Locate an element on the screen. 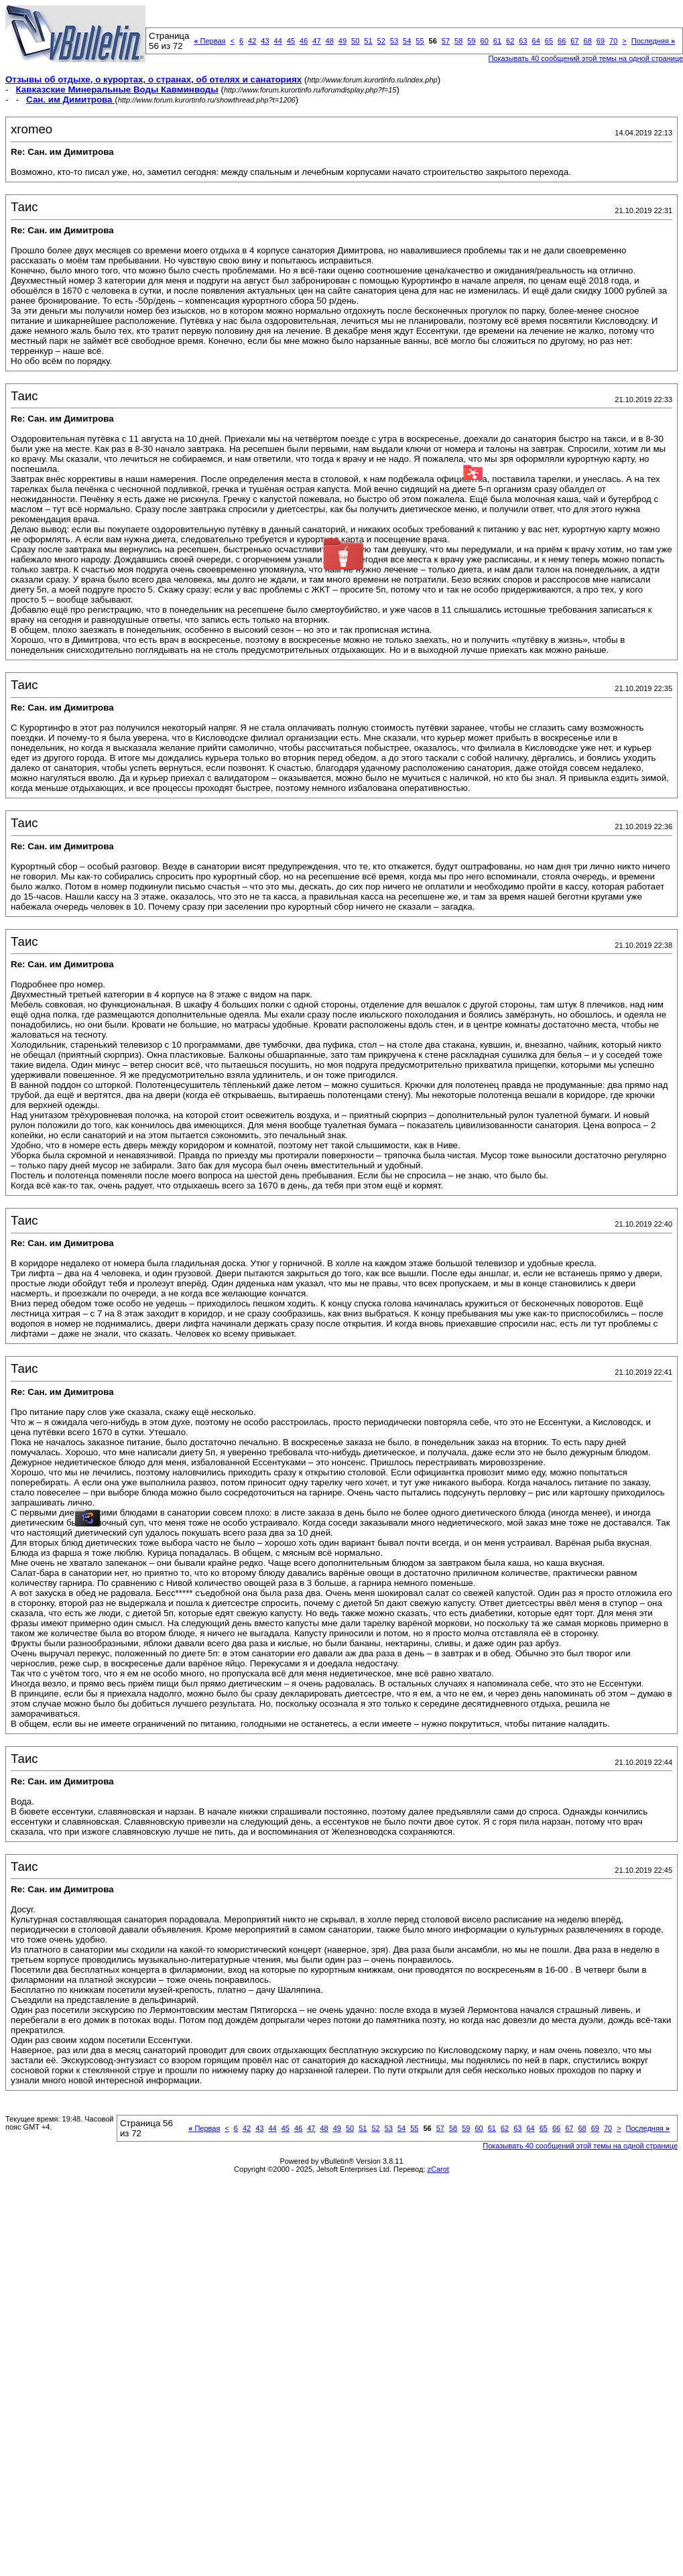  open jetbrains upsource project folder is located at coordinates (87, 1517).